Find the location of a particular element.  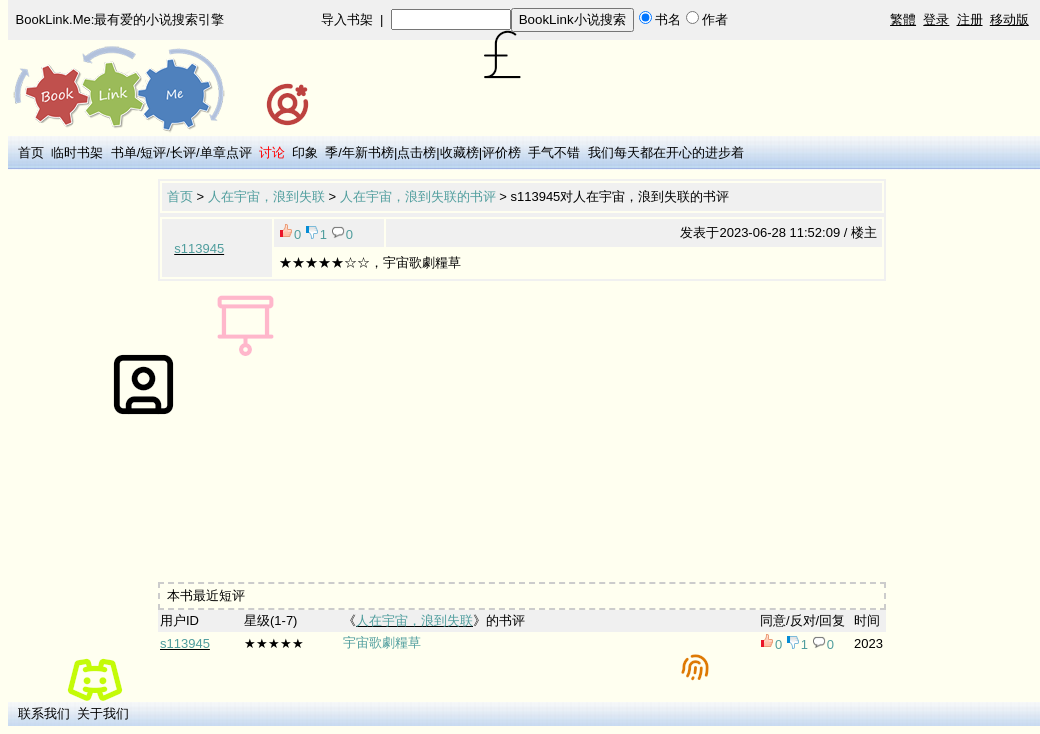

open Discord is located at coordinates (95, 679).